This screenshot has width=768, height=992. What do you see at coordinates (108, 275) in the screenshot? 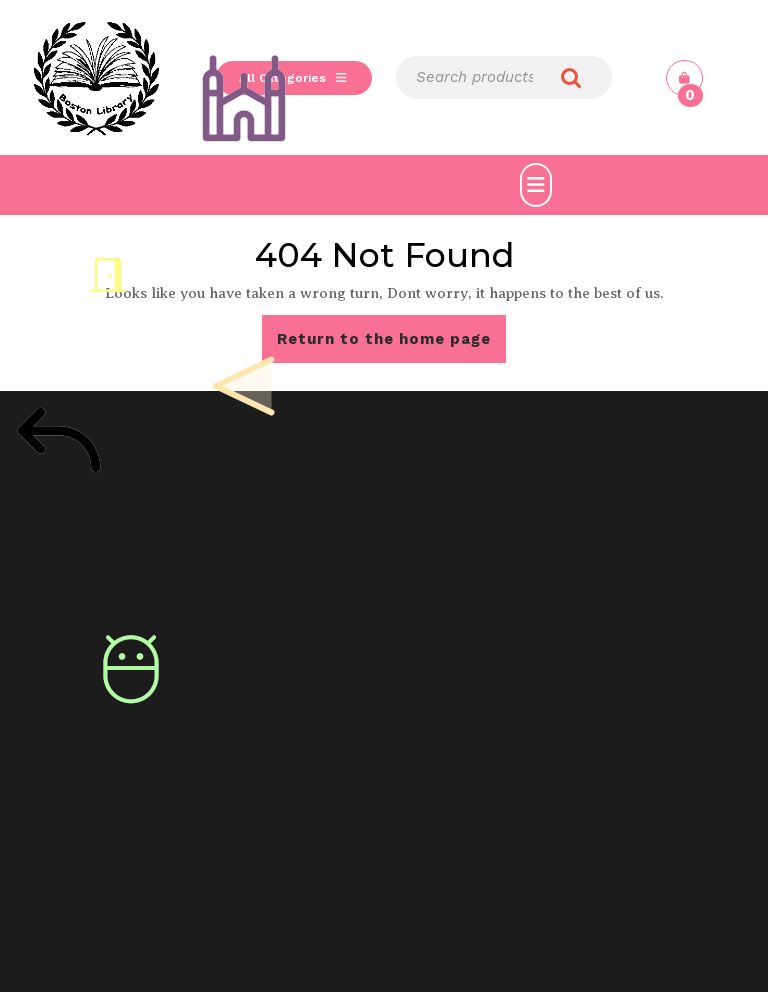
I see `log out or exit the application` at bounding box center [108, 275].